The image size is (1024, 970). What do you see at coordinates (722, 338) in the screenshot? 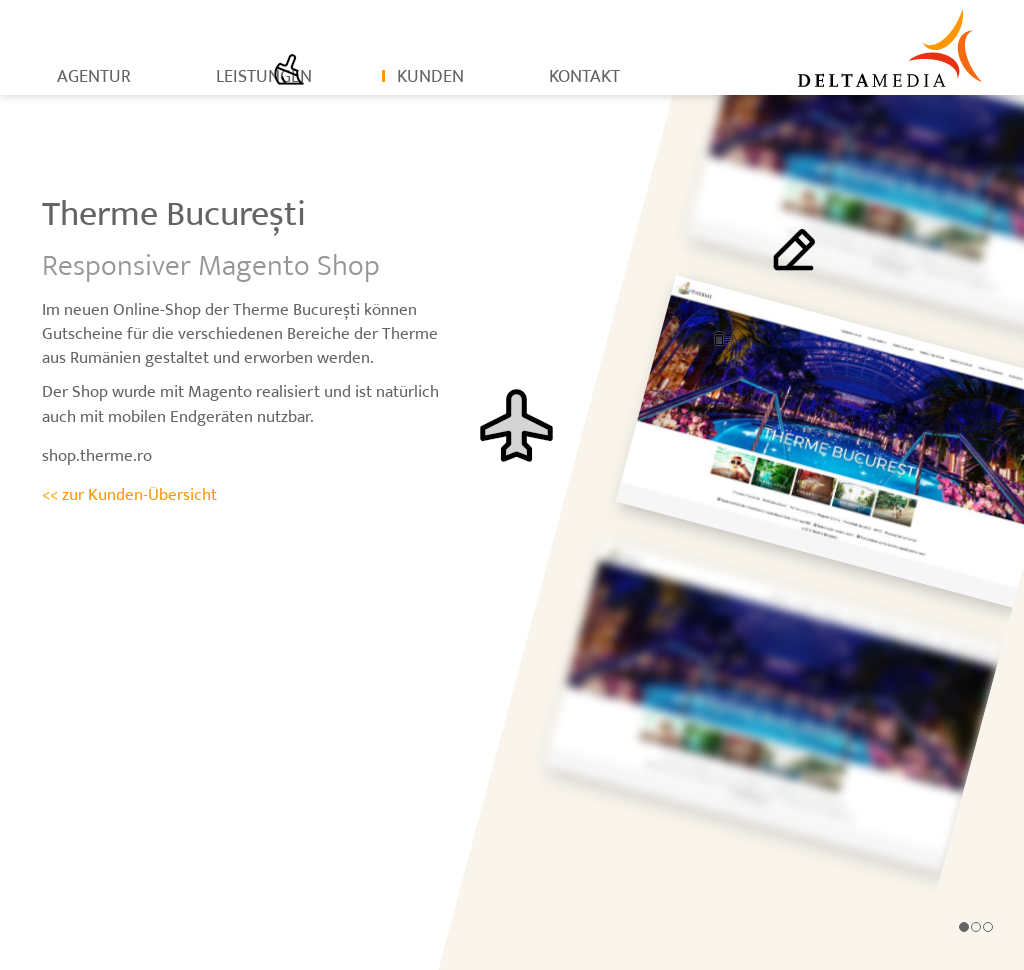
I see `bulk delete selected items` at bounding box center [722, 338].